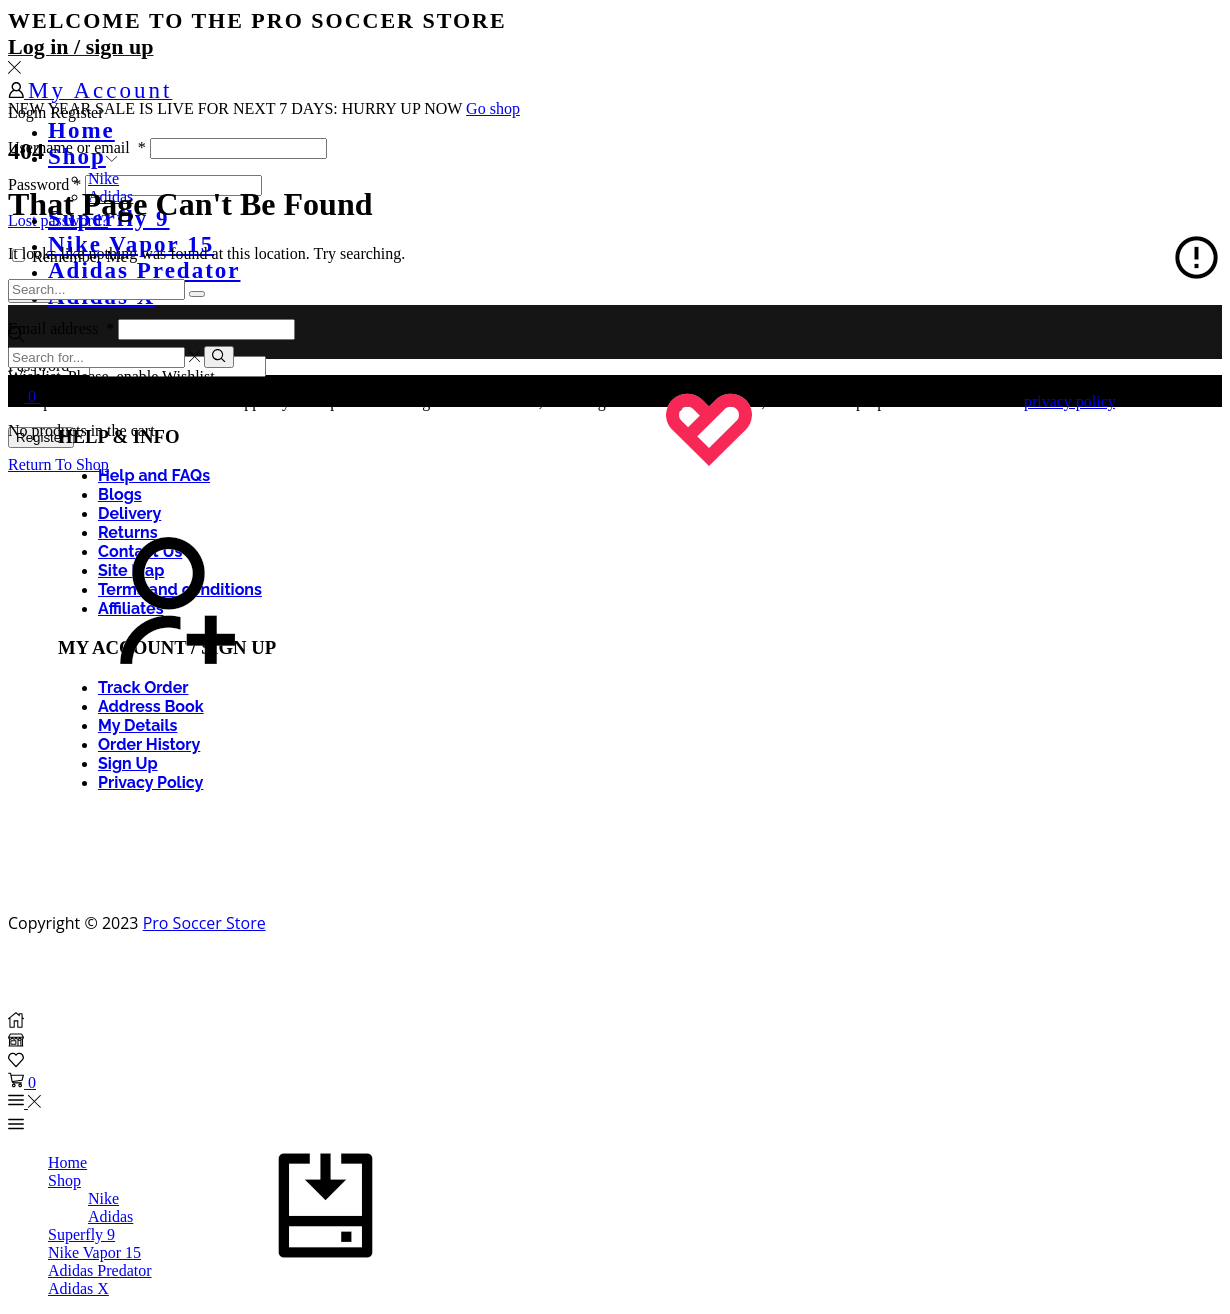  Describe the element at coordinates (168, 603) in the screenshot. I see `add a new user or contact` at that location.